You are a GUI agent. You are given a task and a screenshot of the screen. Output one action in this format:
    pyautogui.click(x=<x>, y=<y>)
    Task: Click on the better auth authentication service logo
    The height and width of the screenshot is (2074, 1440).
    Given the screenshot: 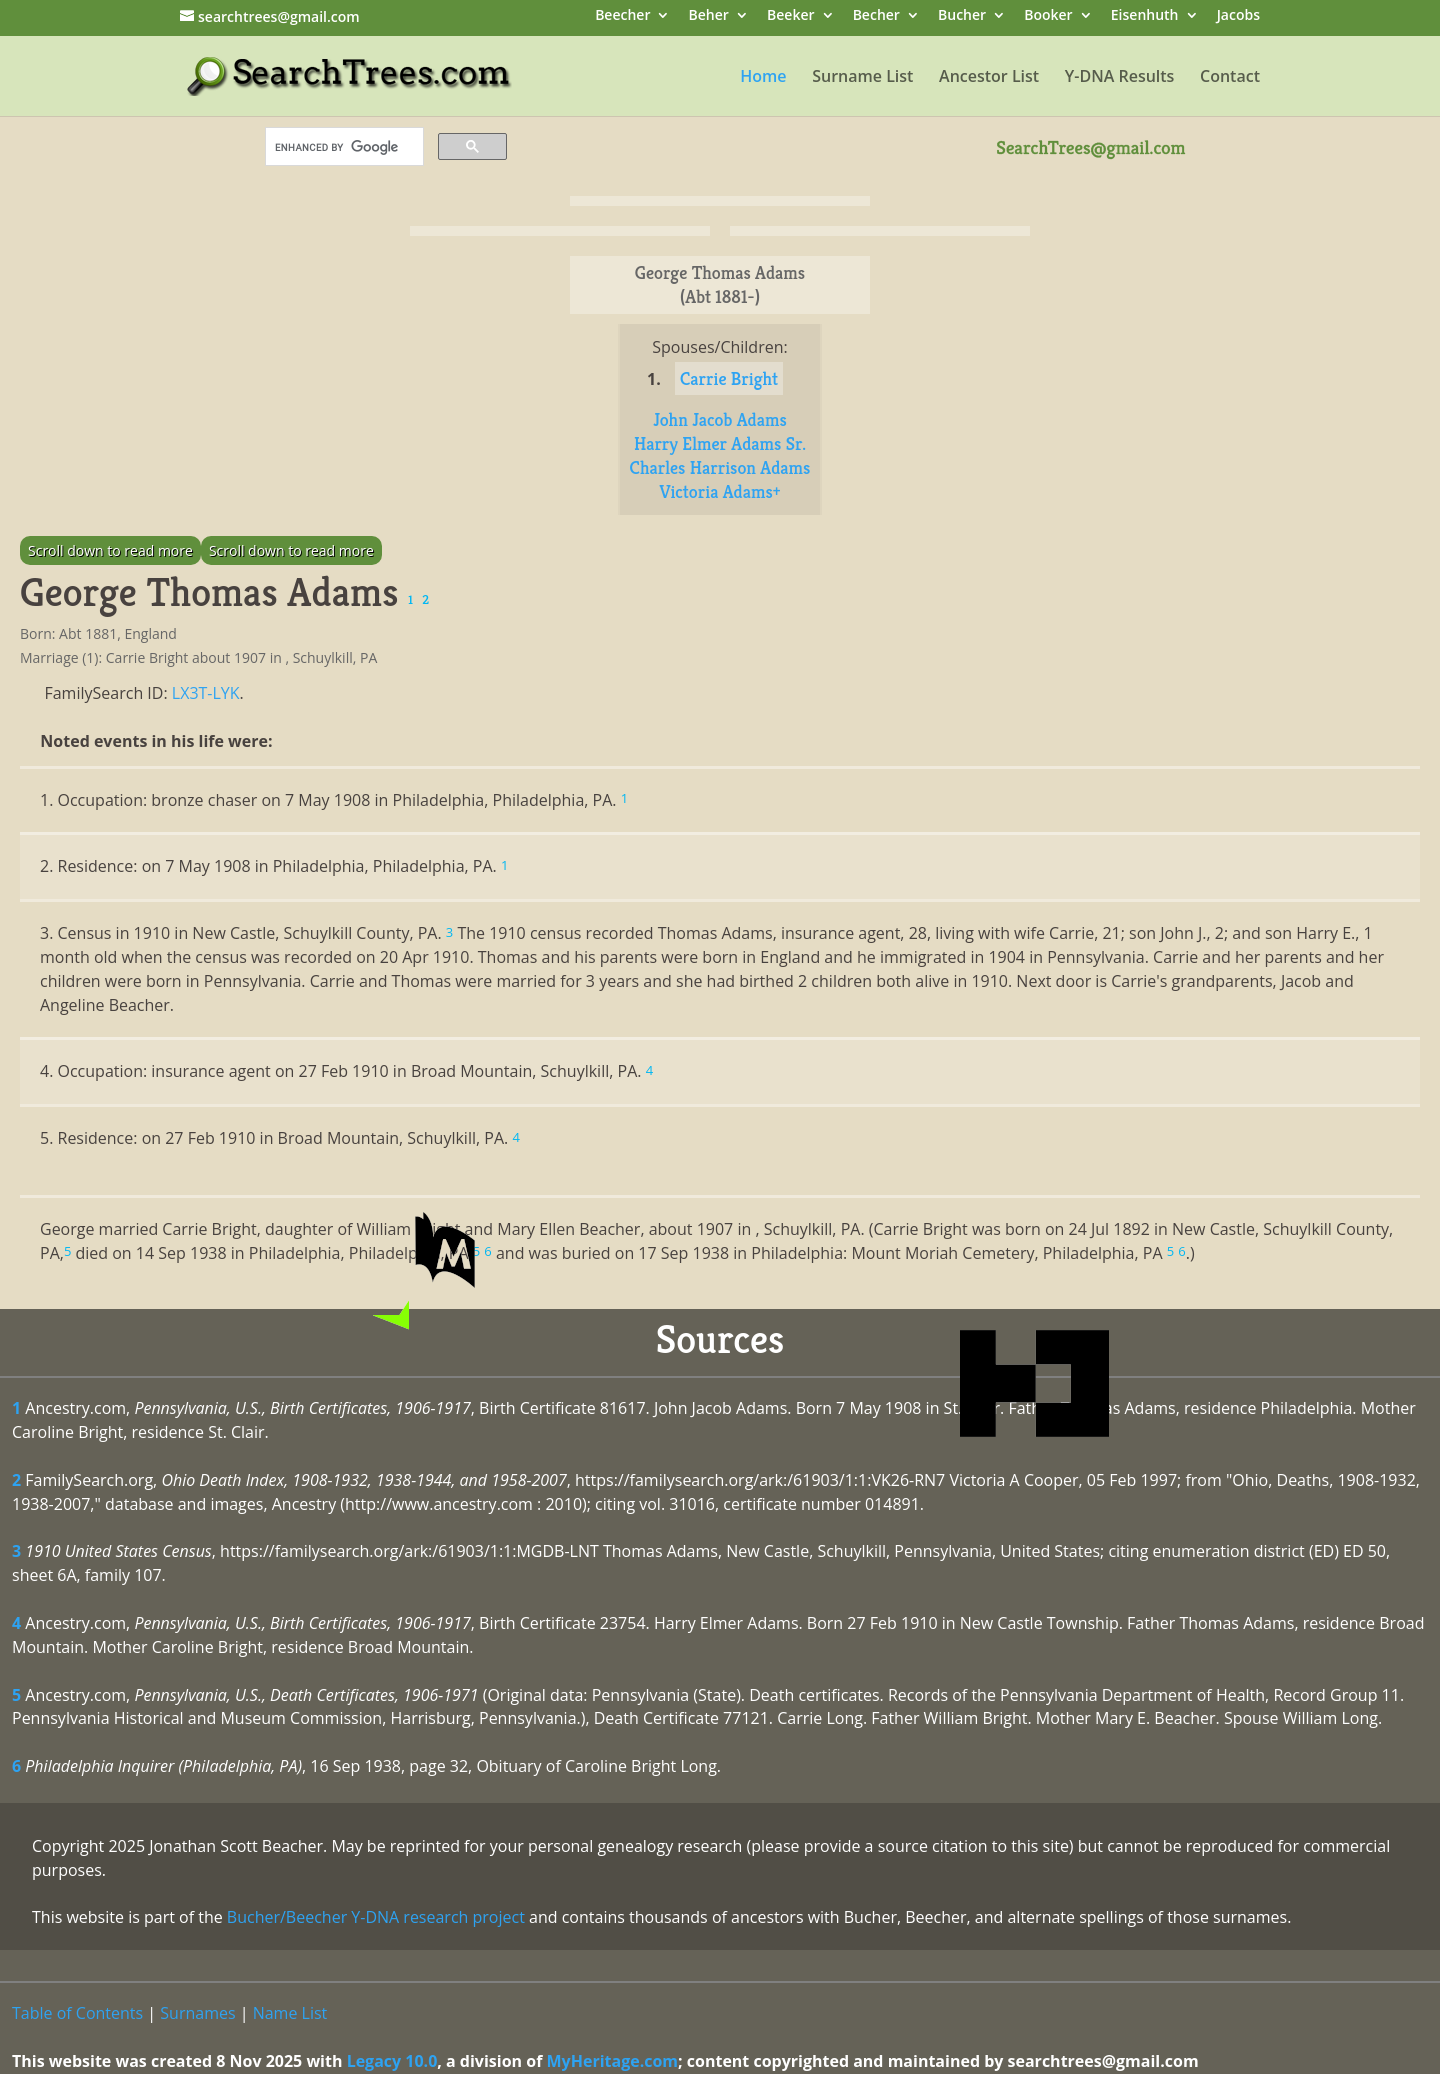 What is the action you would take?
    pyautogui.click(x=1034, y=1383)
    